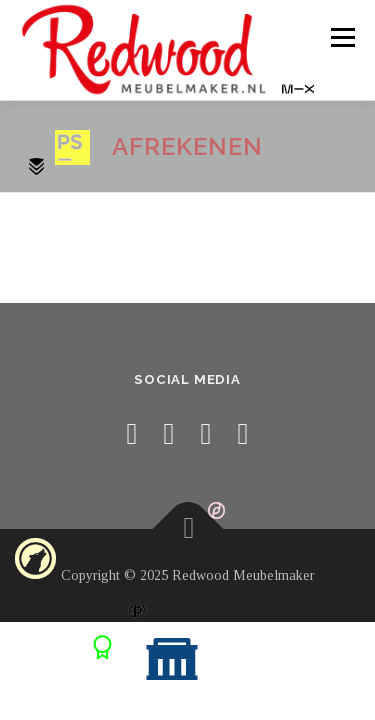  I want to click on VictoriaMetrics logo, so click(36, 166).